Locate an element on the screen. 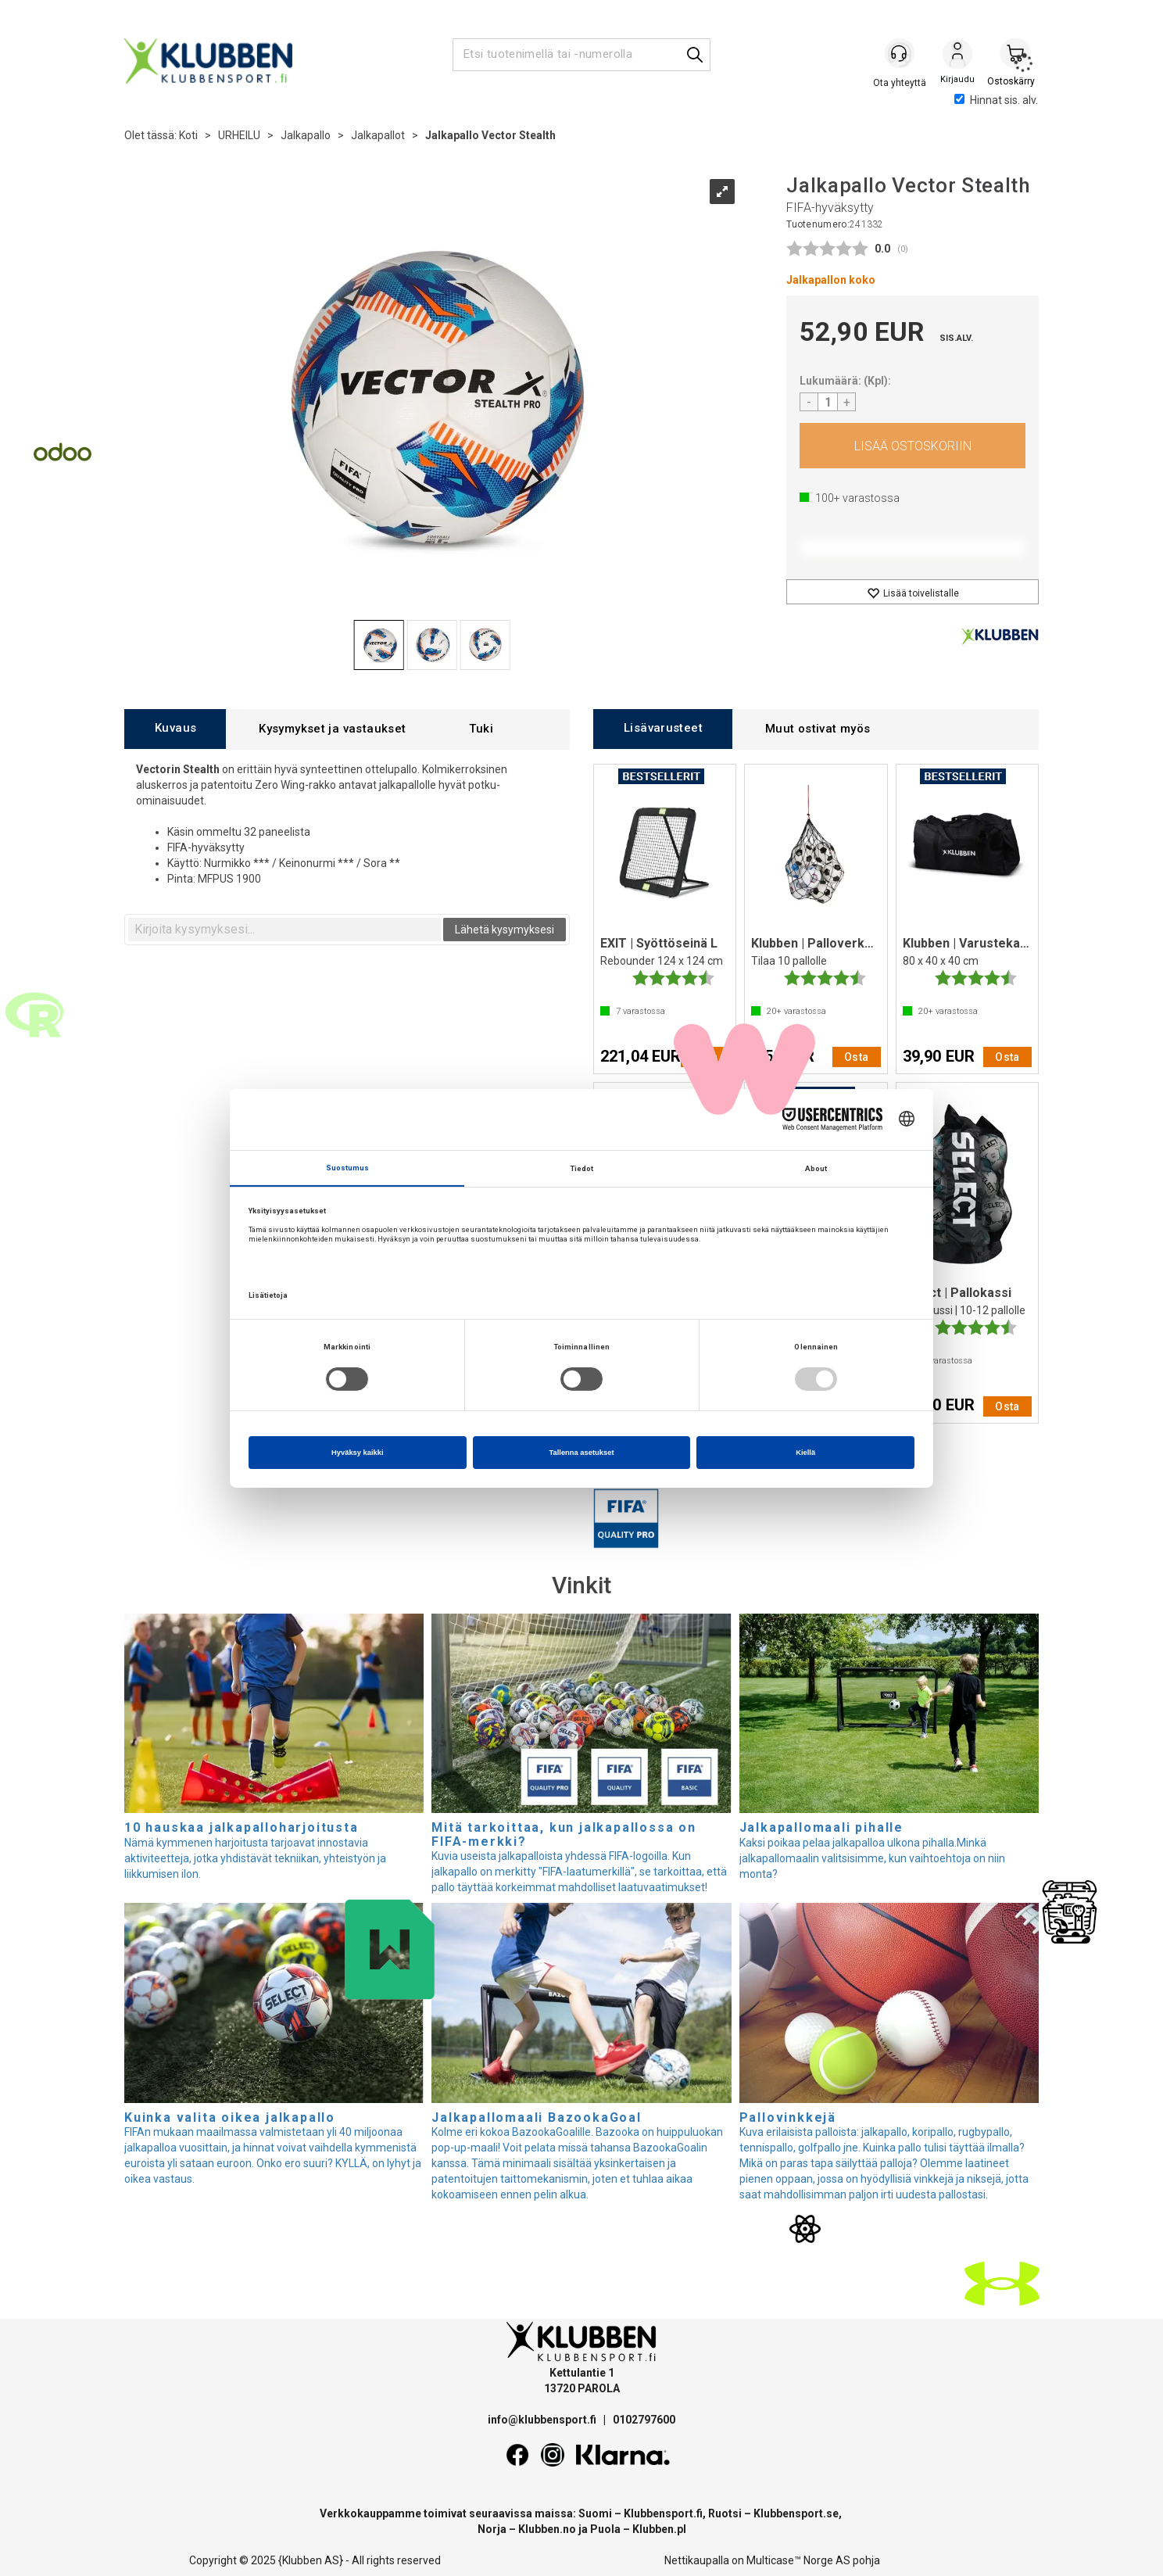  open webtrees genealogy application is located at coordinates (744, 1069).